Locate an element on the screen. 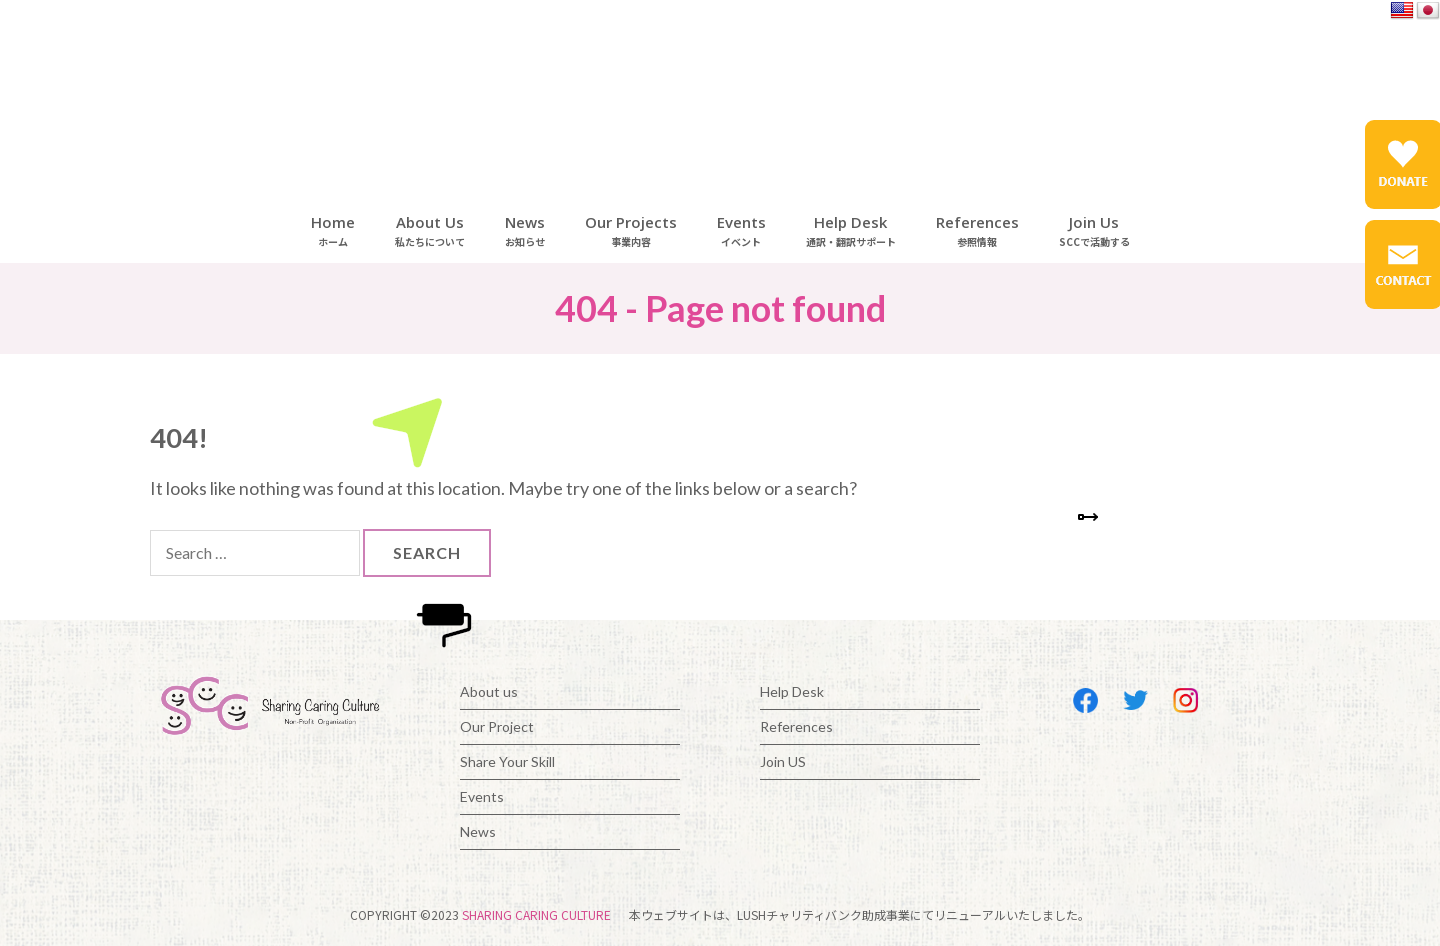 The height and width of the screenshot is (946, 1440). customize theme or appearance settings is located at coordinates (444, 622).